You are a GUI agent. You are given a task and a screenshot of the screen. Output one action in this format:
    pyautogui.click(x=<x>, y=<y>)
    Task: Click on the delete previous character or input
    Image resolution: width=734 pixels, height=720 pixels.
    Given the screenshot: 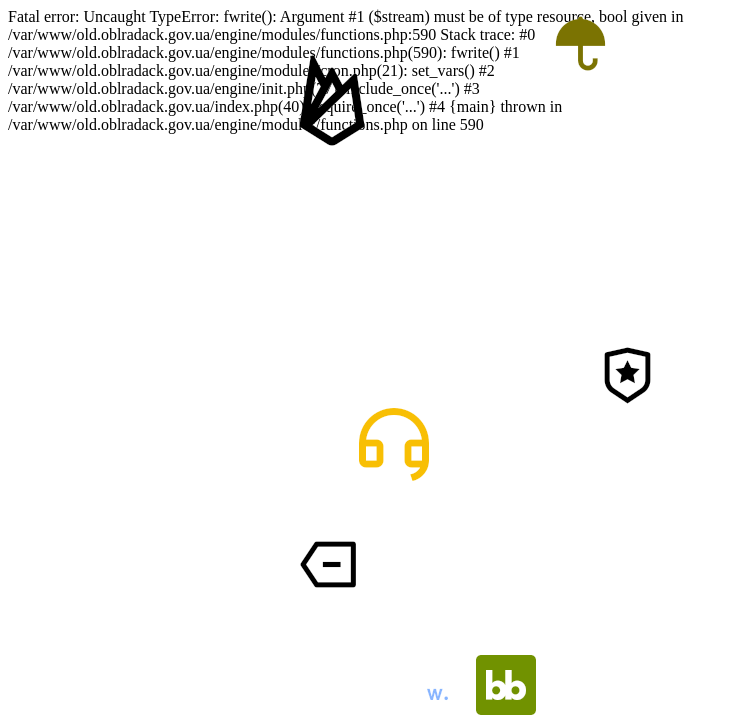 What is the action you would take?
    pyautogui.click(x=330, y=564)
    